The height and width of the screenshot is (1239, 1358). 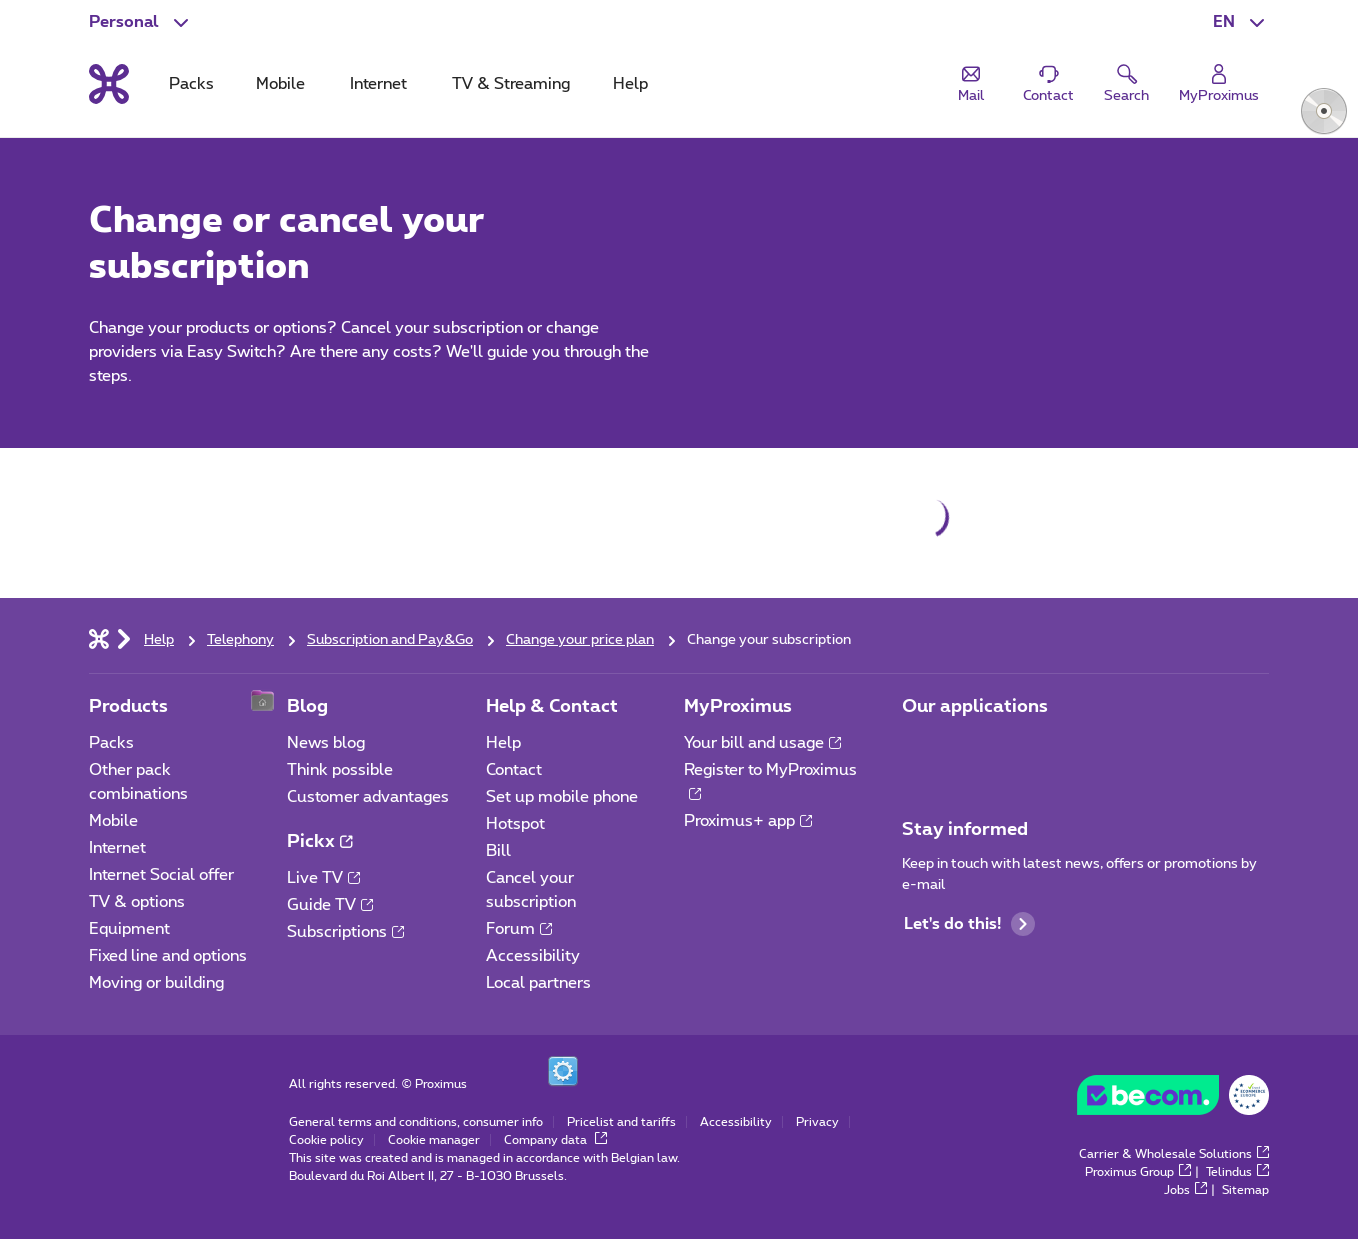 What do you see at coordinates (563, 1071) in the screenshot?
I see `windows installer package file` at bounding box center [563, 1071].